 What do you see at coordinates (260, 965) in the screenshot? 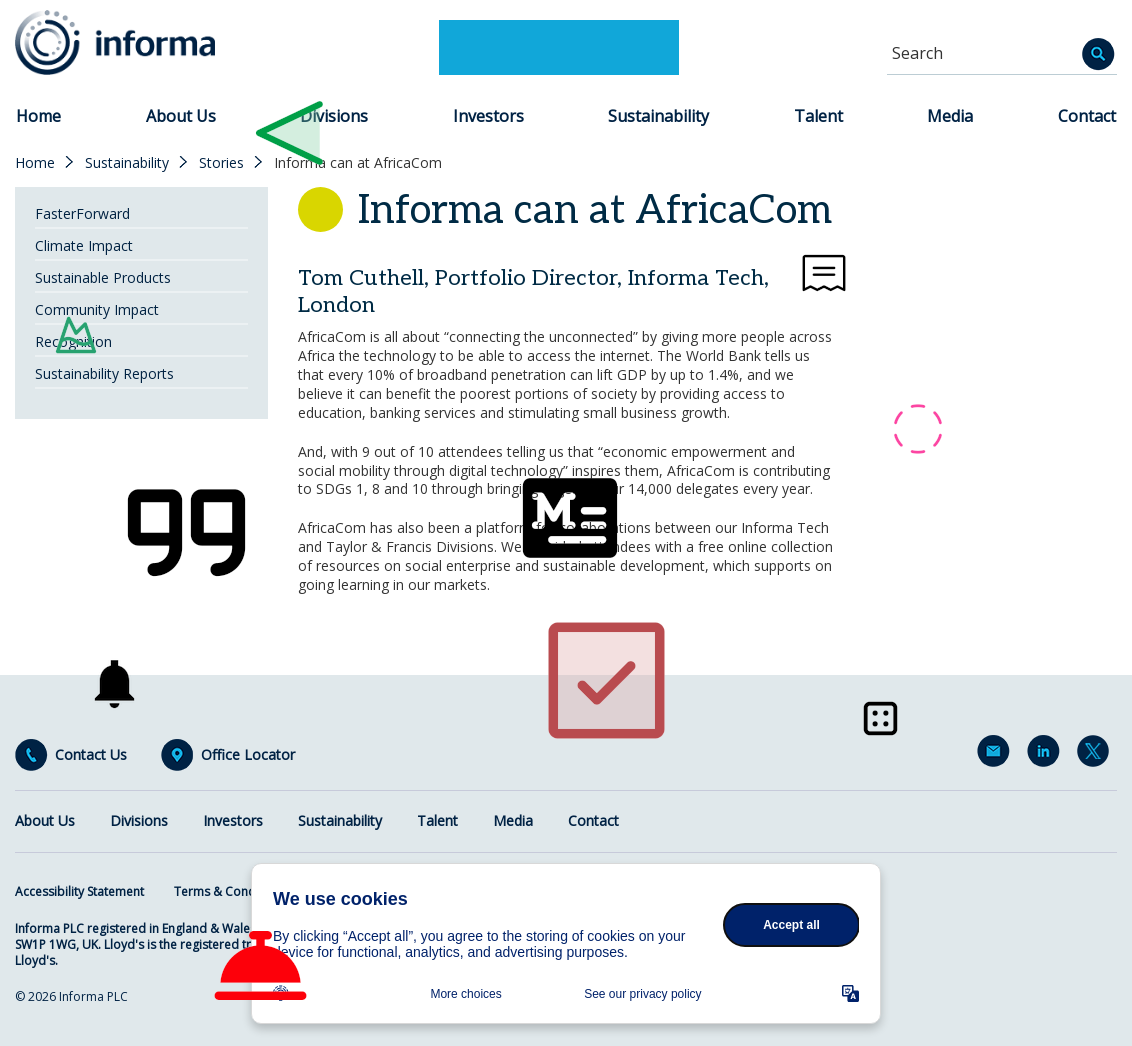
I see `request assistance or customer service` at bounding box center [260, 965].